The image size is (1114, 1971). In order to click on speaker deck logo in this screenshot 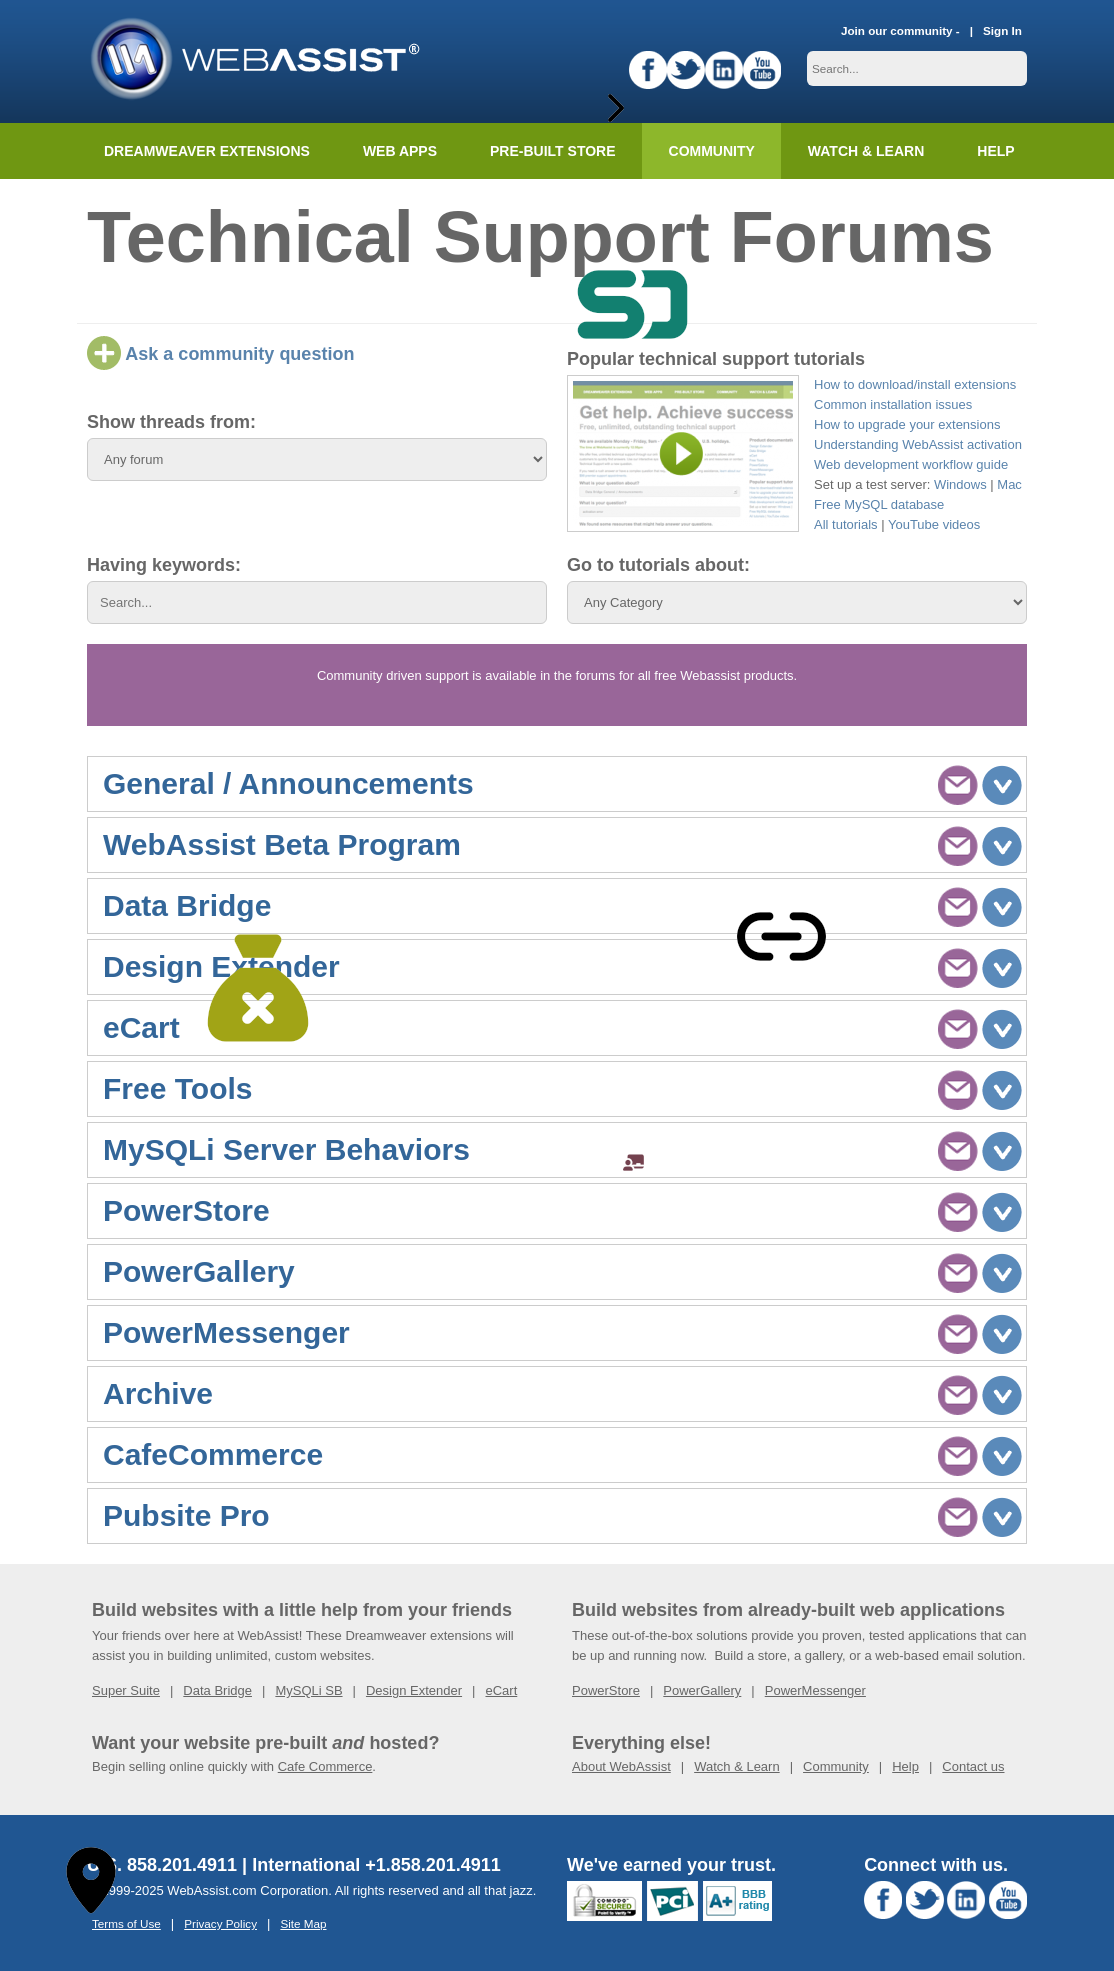, I will do `click(632, 304)`.